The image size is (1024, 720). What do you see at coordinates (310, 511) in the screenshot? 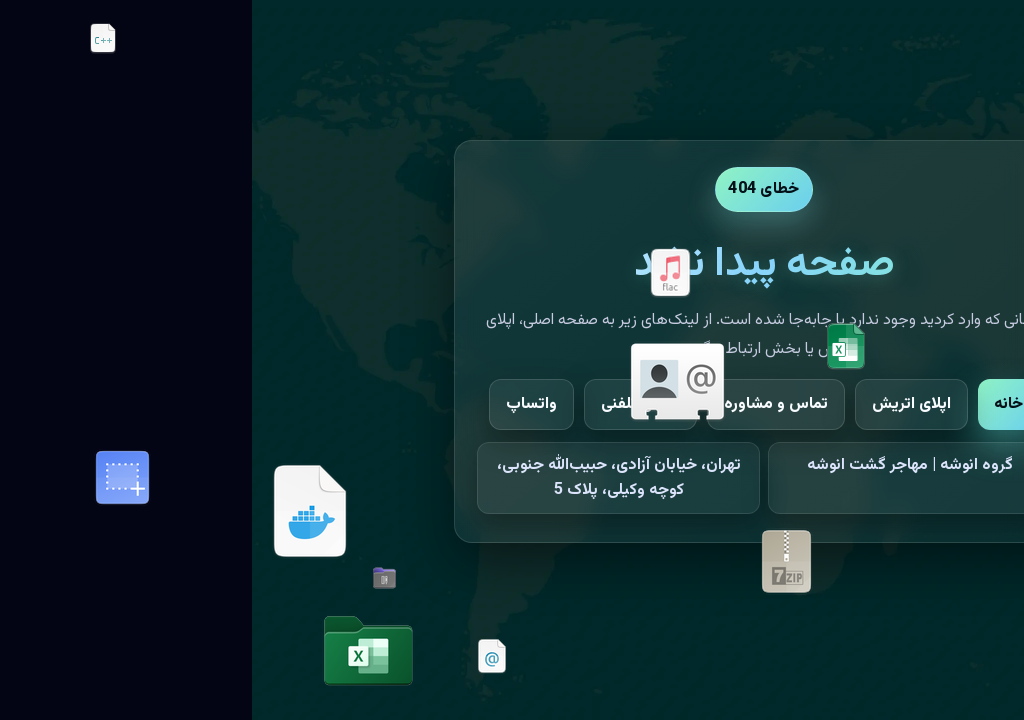
I see `a dockerfile or docker configuration file` at bounding box center [310, 511].